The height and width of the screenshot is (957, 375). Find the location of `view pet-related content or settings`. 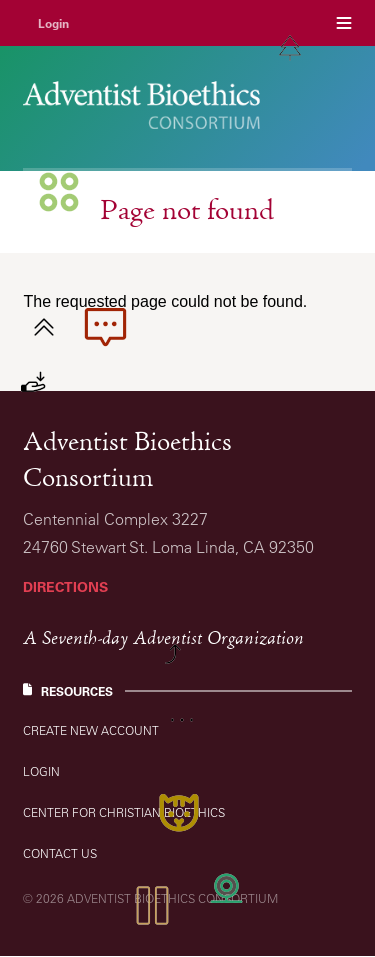

view pet-related content or settings is located at coordinates (179, 812).